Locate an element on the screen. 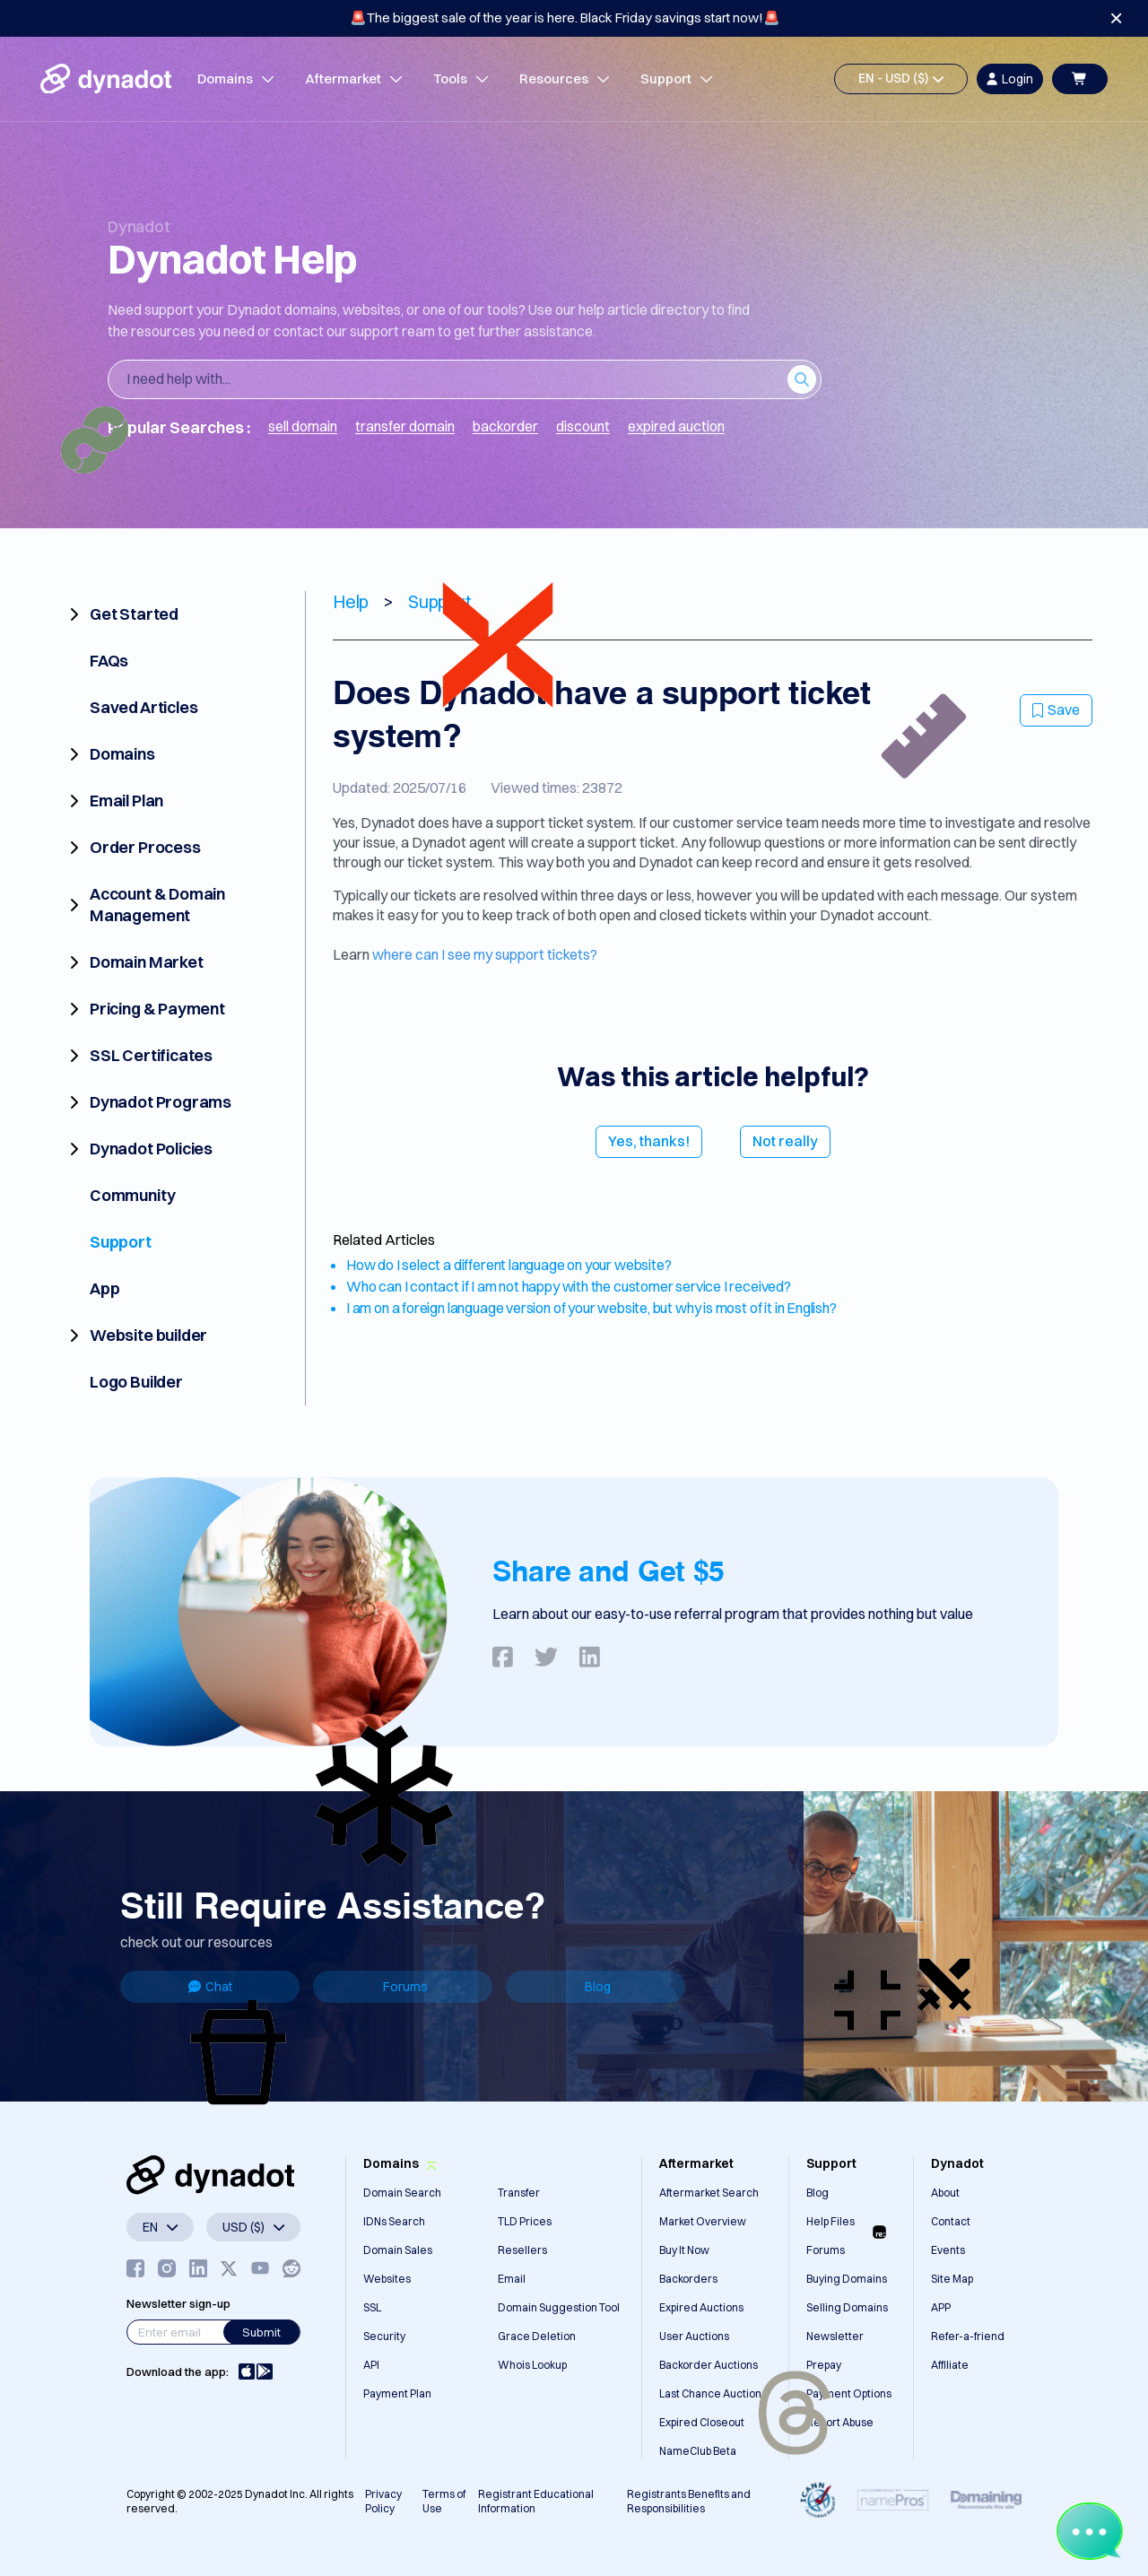 The width and height of the screenshot is (1148, 2576). Google Campaign Manager 360 logo is located at coordinates (94, 439).